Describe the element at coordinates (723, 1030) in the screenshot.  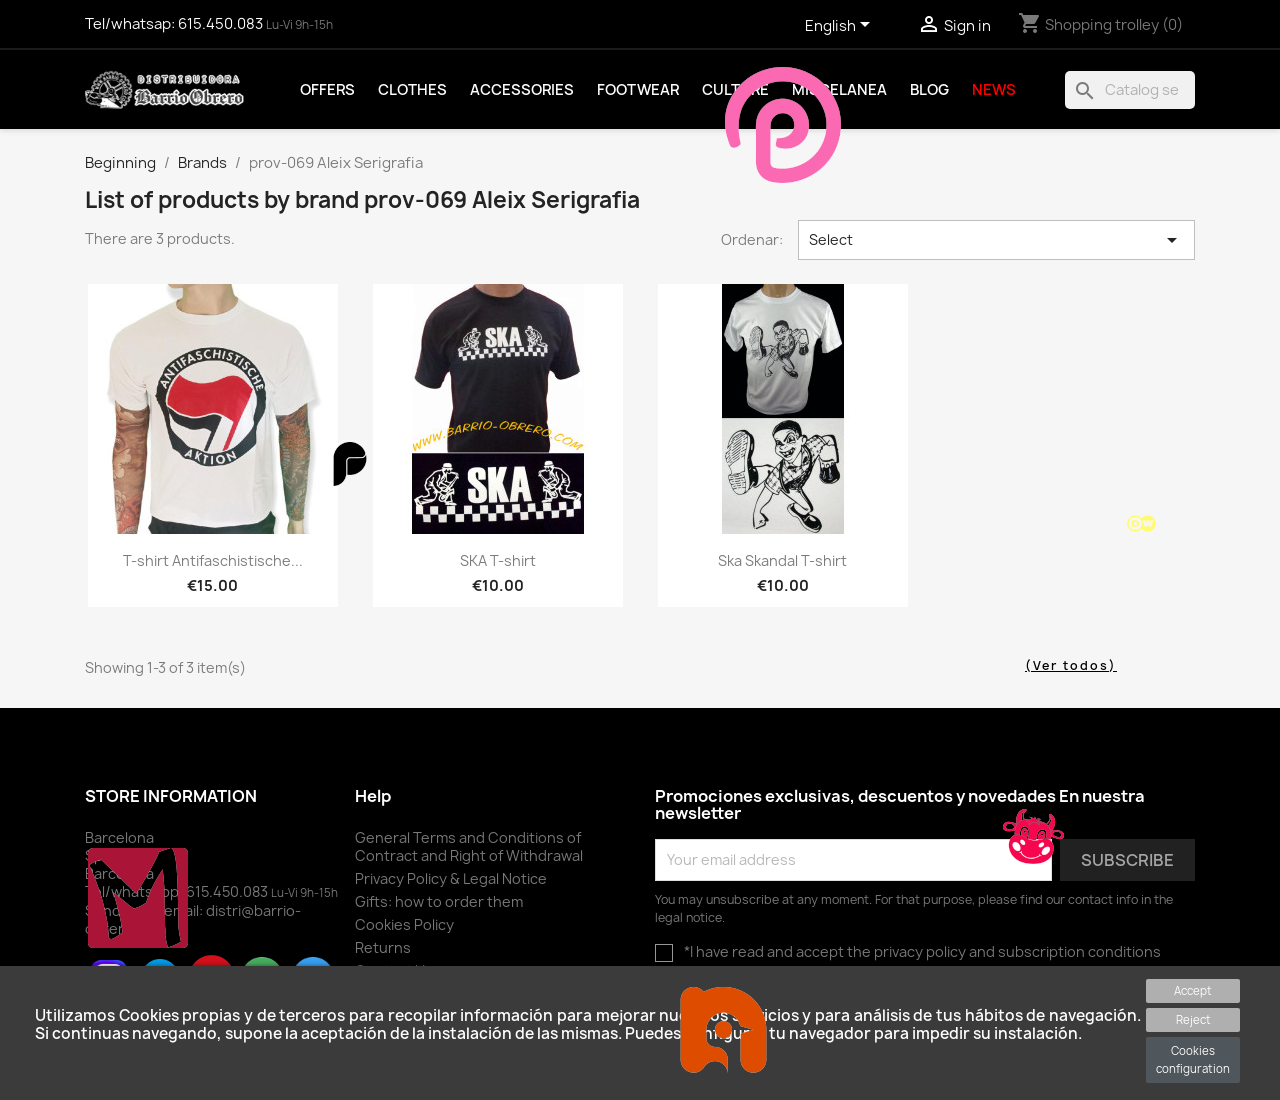
I see `nobara linux distribution logo` at that location.